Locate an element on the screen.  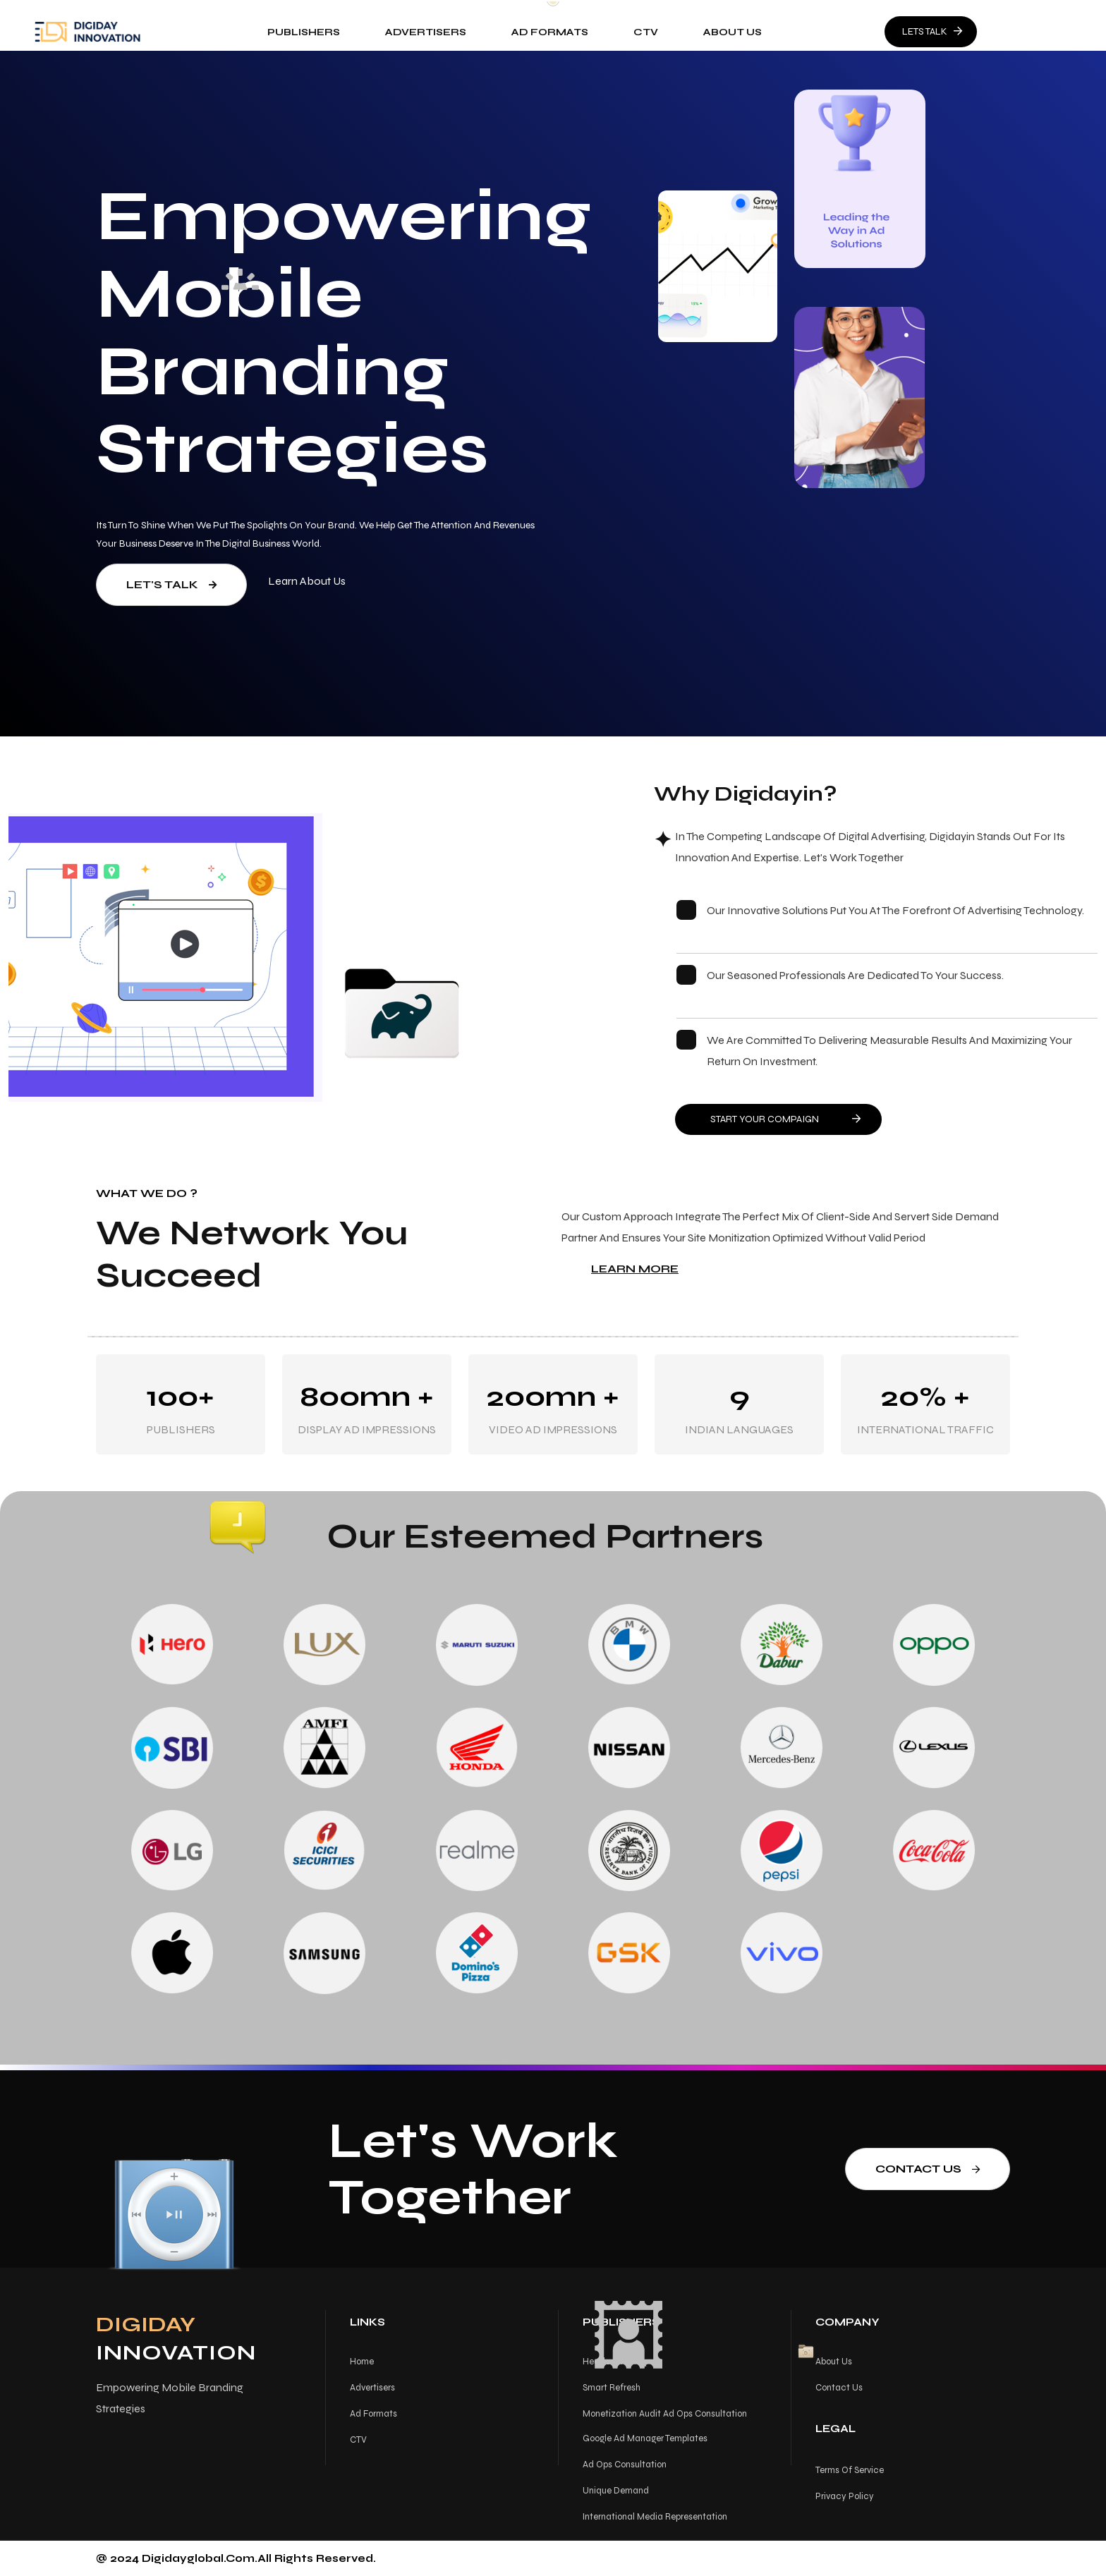
adjust keyboard backlight brightness is located at coordinates (240, 280).